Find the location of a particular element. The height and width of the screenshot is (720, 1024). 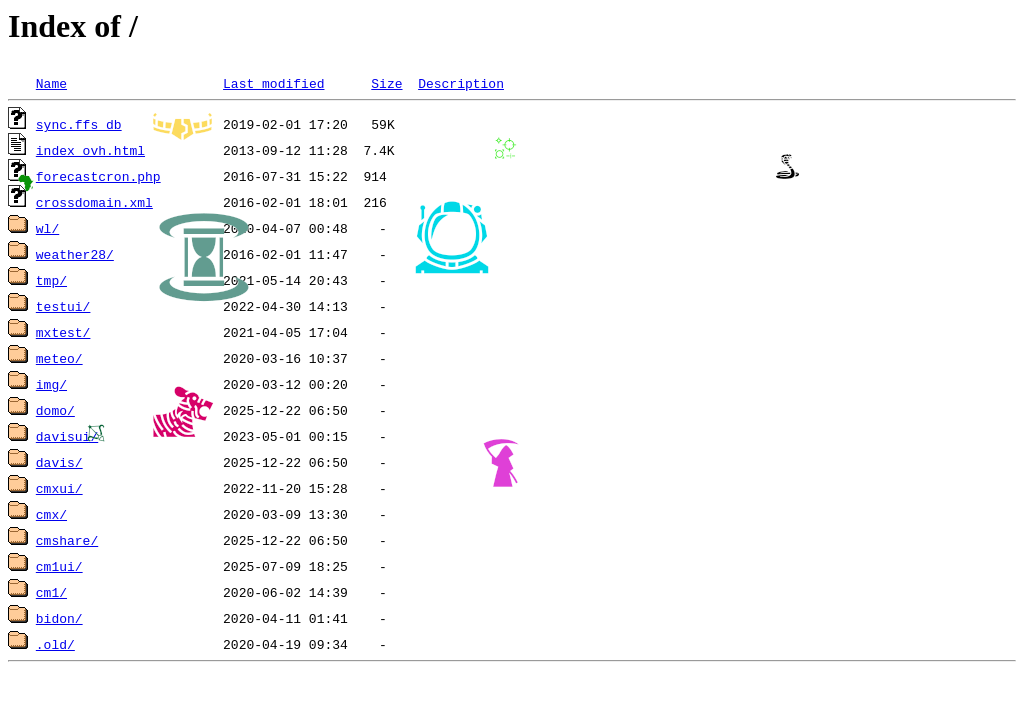

select africa as your region is located at coordinates (26, 183).